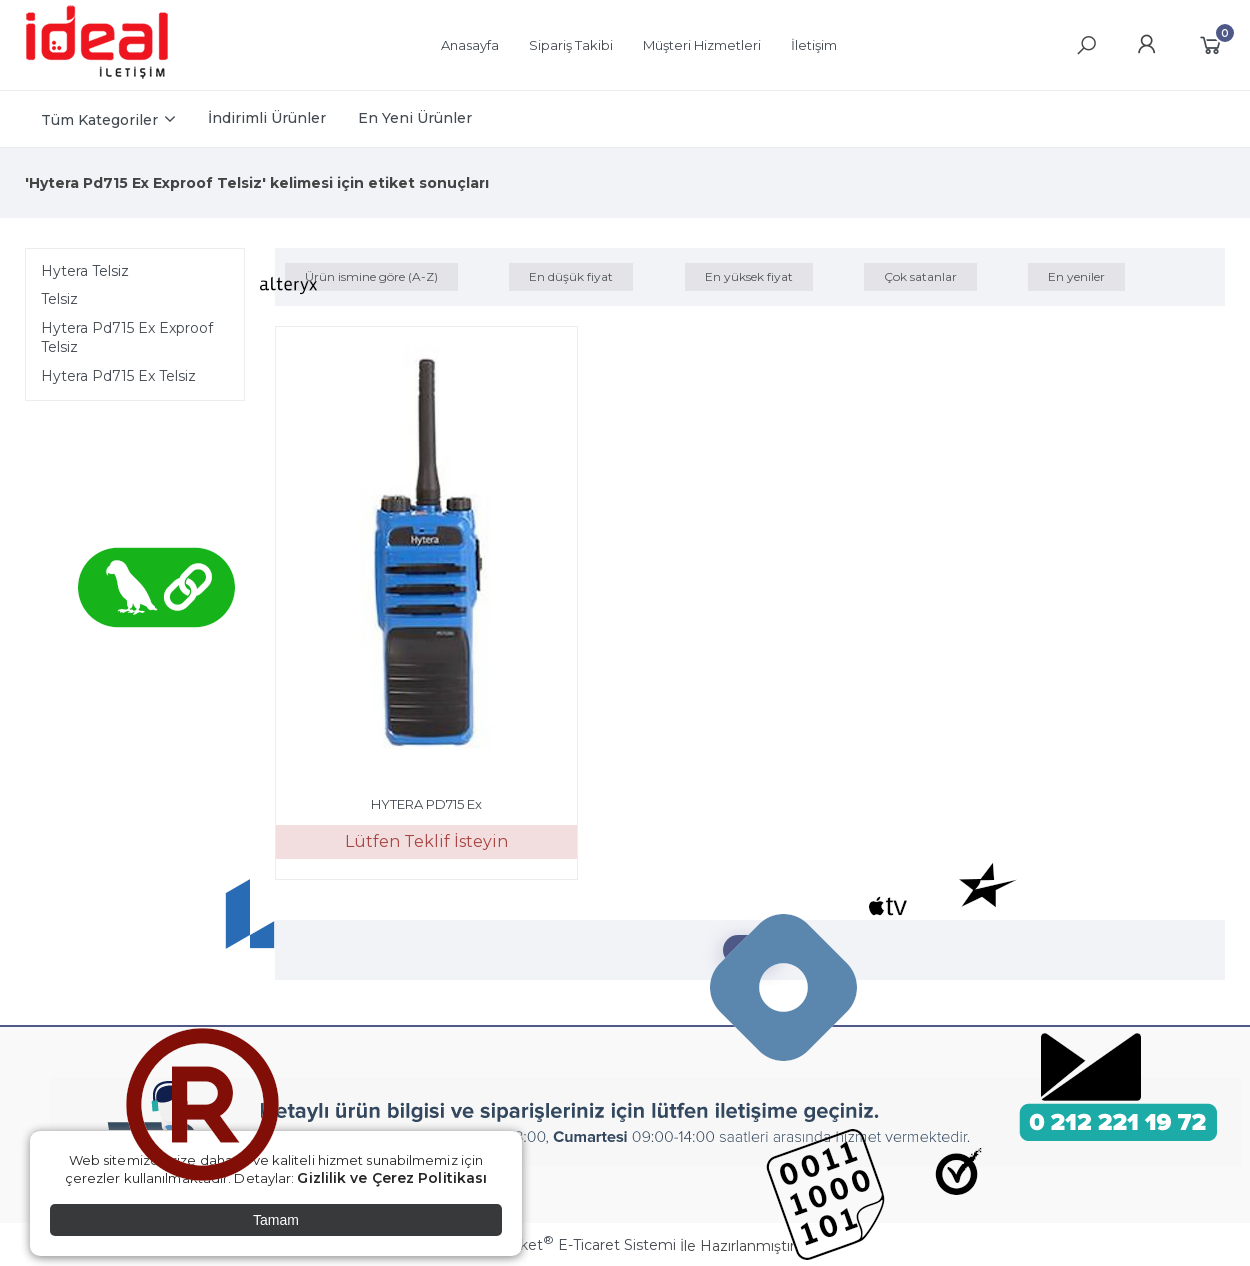 This screenshot has width=1250, height=1266. Describe the element at coordinates (202, 1104) in the screenshot. I see `indicates a registered trademark` at that location.